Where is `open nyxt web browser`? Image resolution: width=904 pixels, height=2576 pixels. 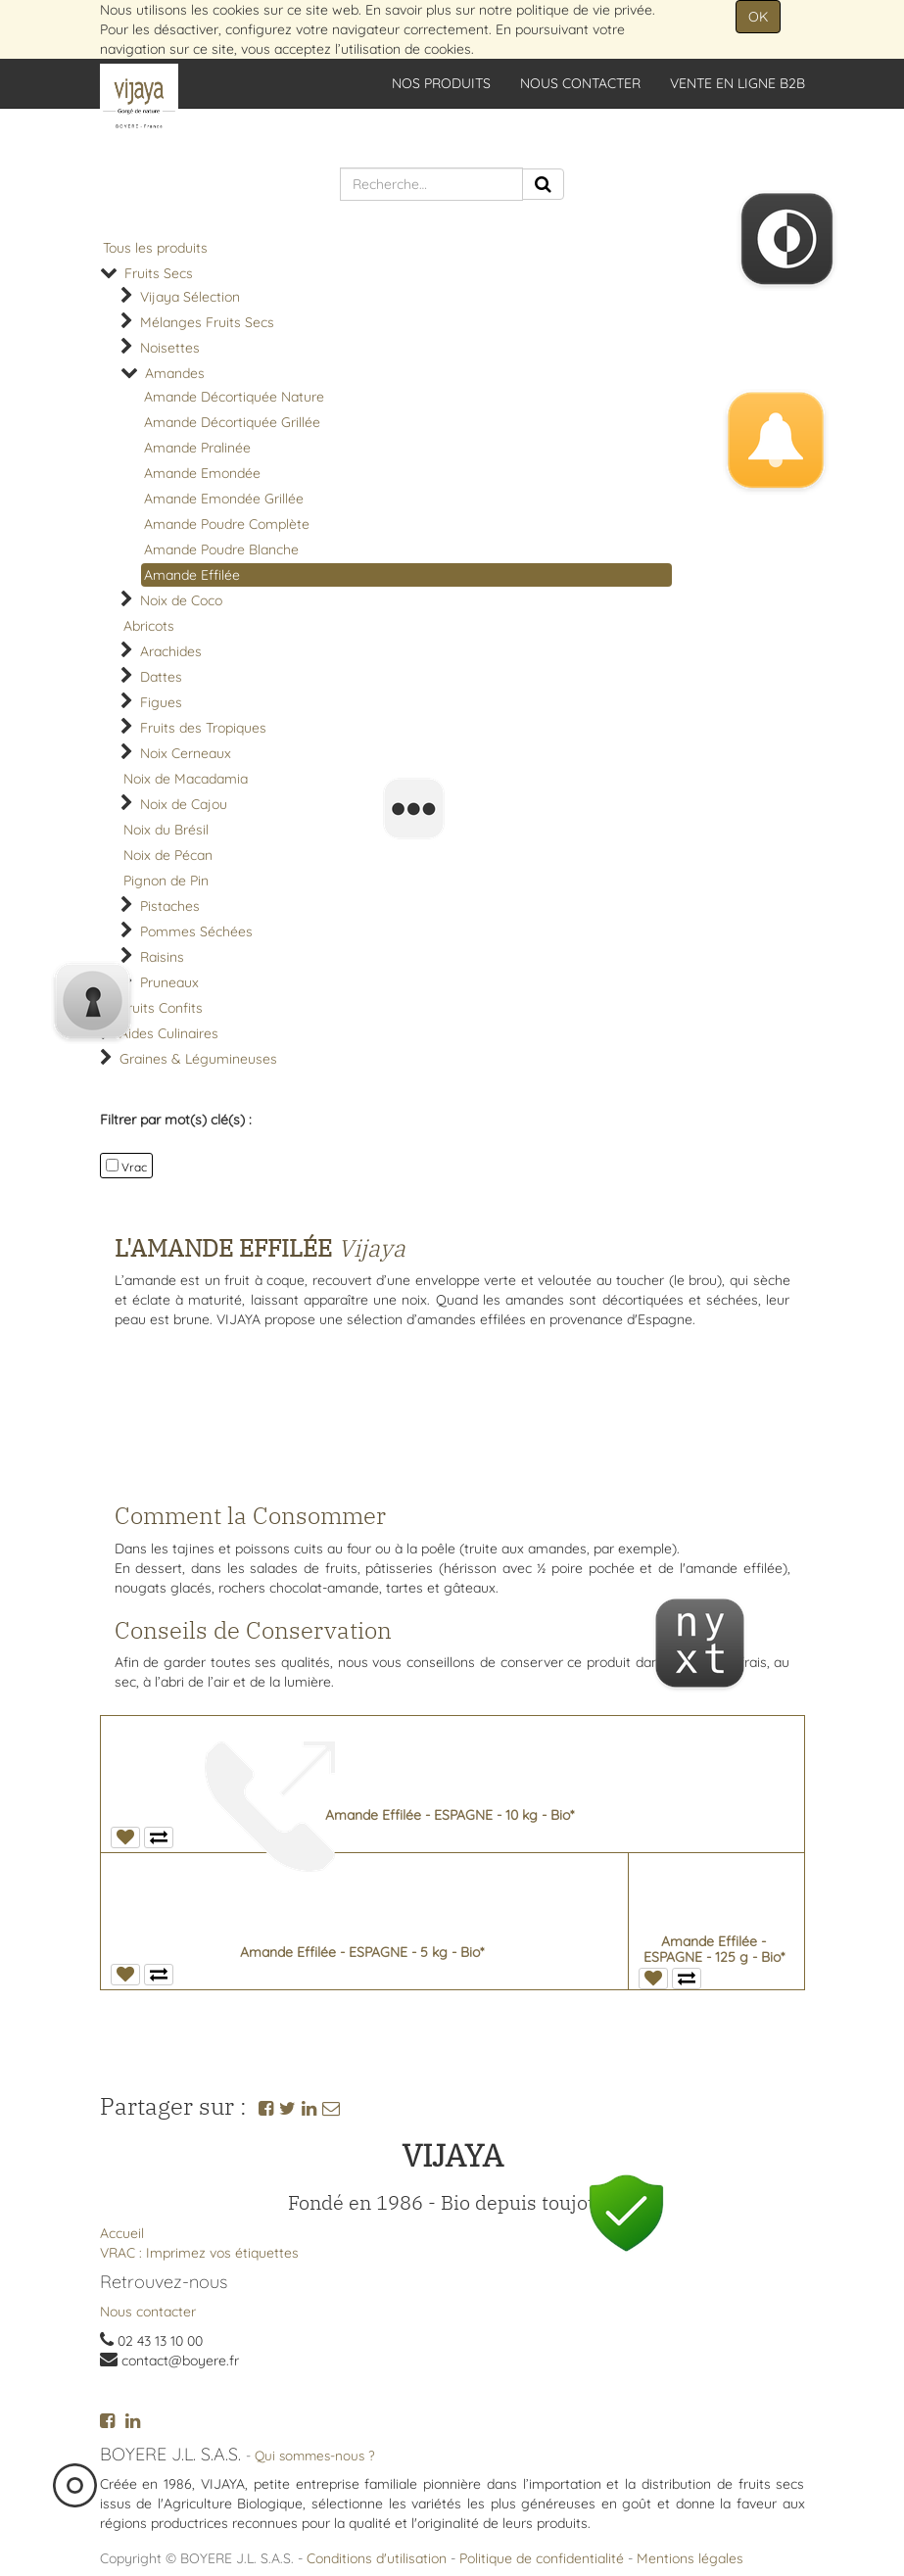 open nyxt web browser is located at coordinates (699, 1643).